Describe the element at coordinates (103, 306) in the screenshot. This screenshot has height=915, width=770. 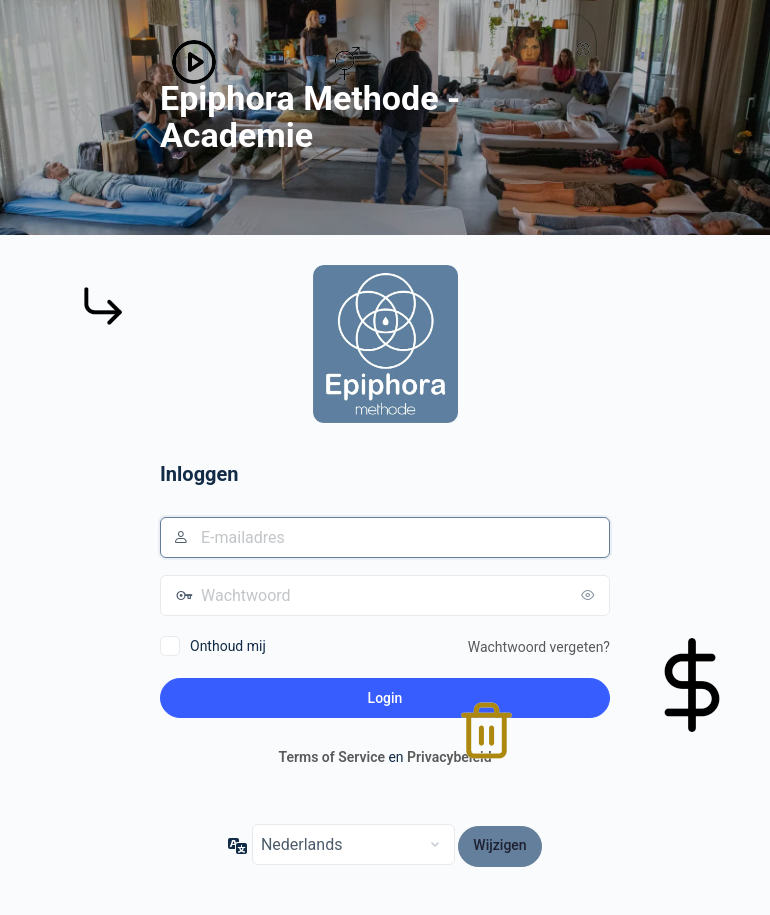
I see `reply to a message or comment` at that location.